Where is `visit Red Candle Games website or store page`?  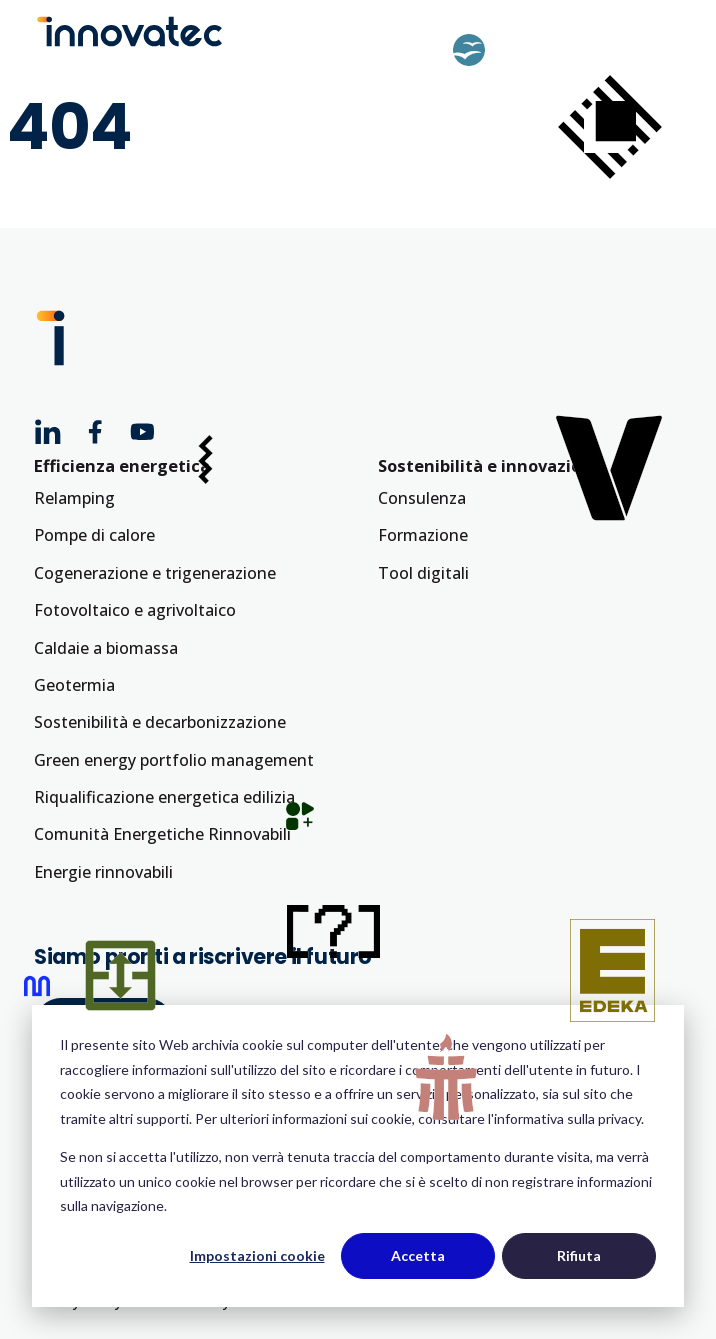
visit Red Candle Games website or store page is located at coordinates (446, 1077).